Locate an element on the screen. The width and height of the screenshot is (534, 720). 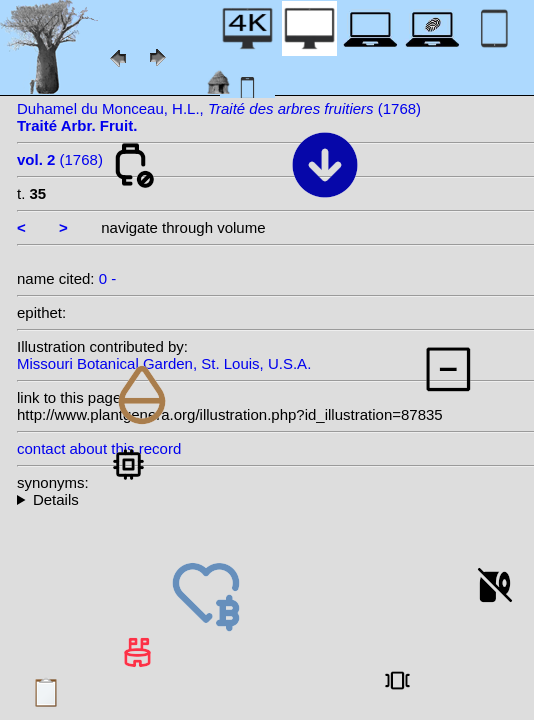
view stadium or arena information is located at coordinates (137, 652).